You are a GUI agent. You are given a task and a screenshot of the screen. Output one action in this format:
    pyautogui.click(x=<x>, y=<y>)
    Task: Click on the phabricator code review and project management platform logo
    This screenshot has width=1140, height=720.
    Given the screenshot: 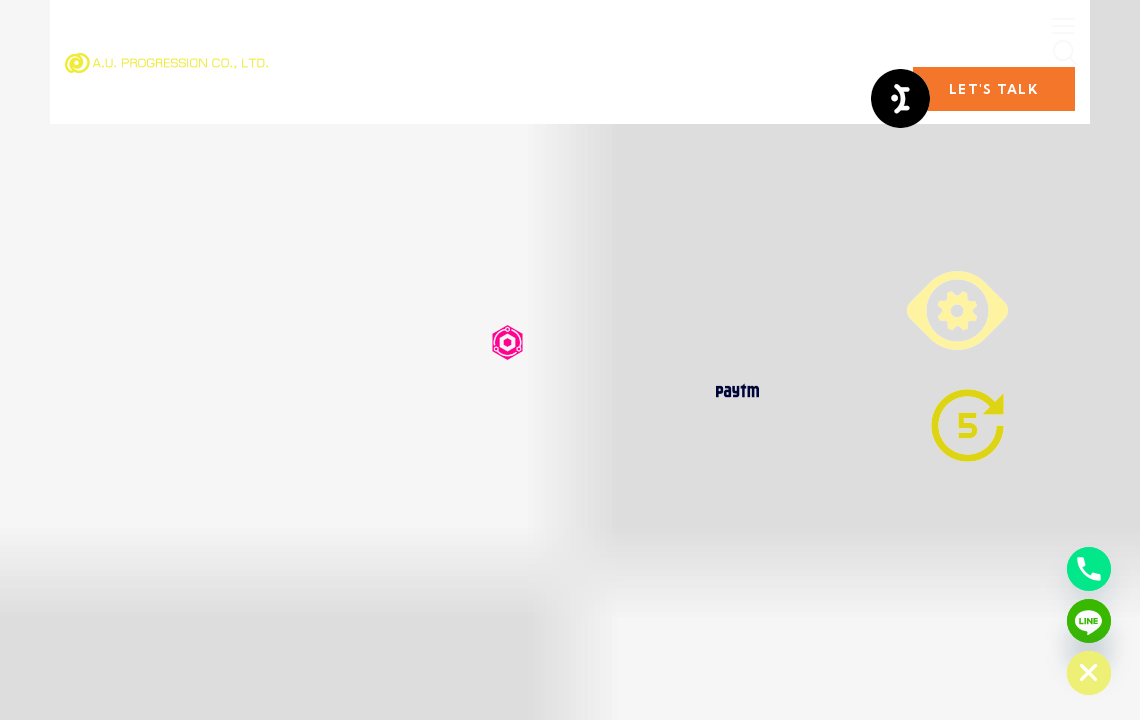 What is the action you would take?
    pyautogui.click(x=957, y=310)
    